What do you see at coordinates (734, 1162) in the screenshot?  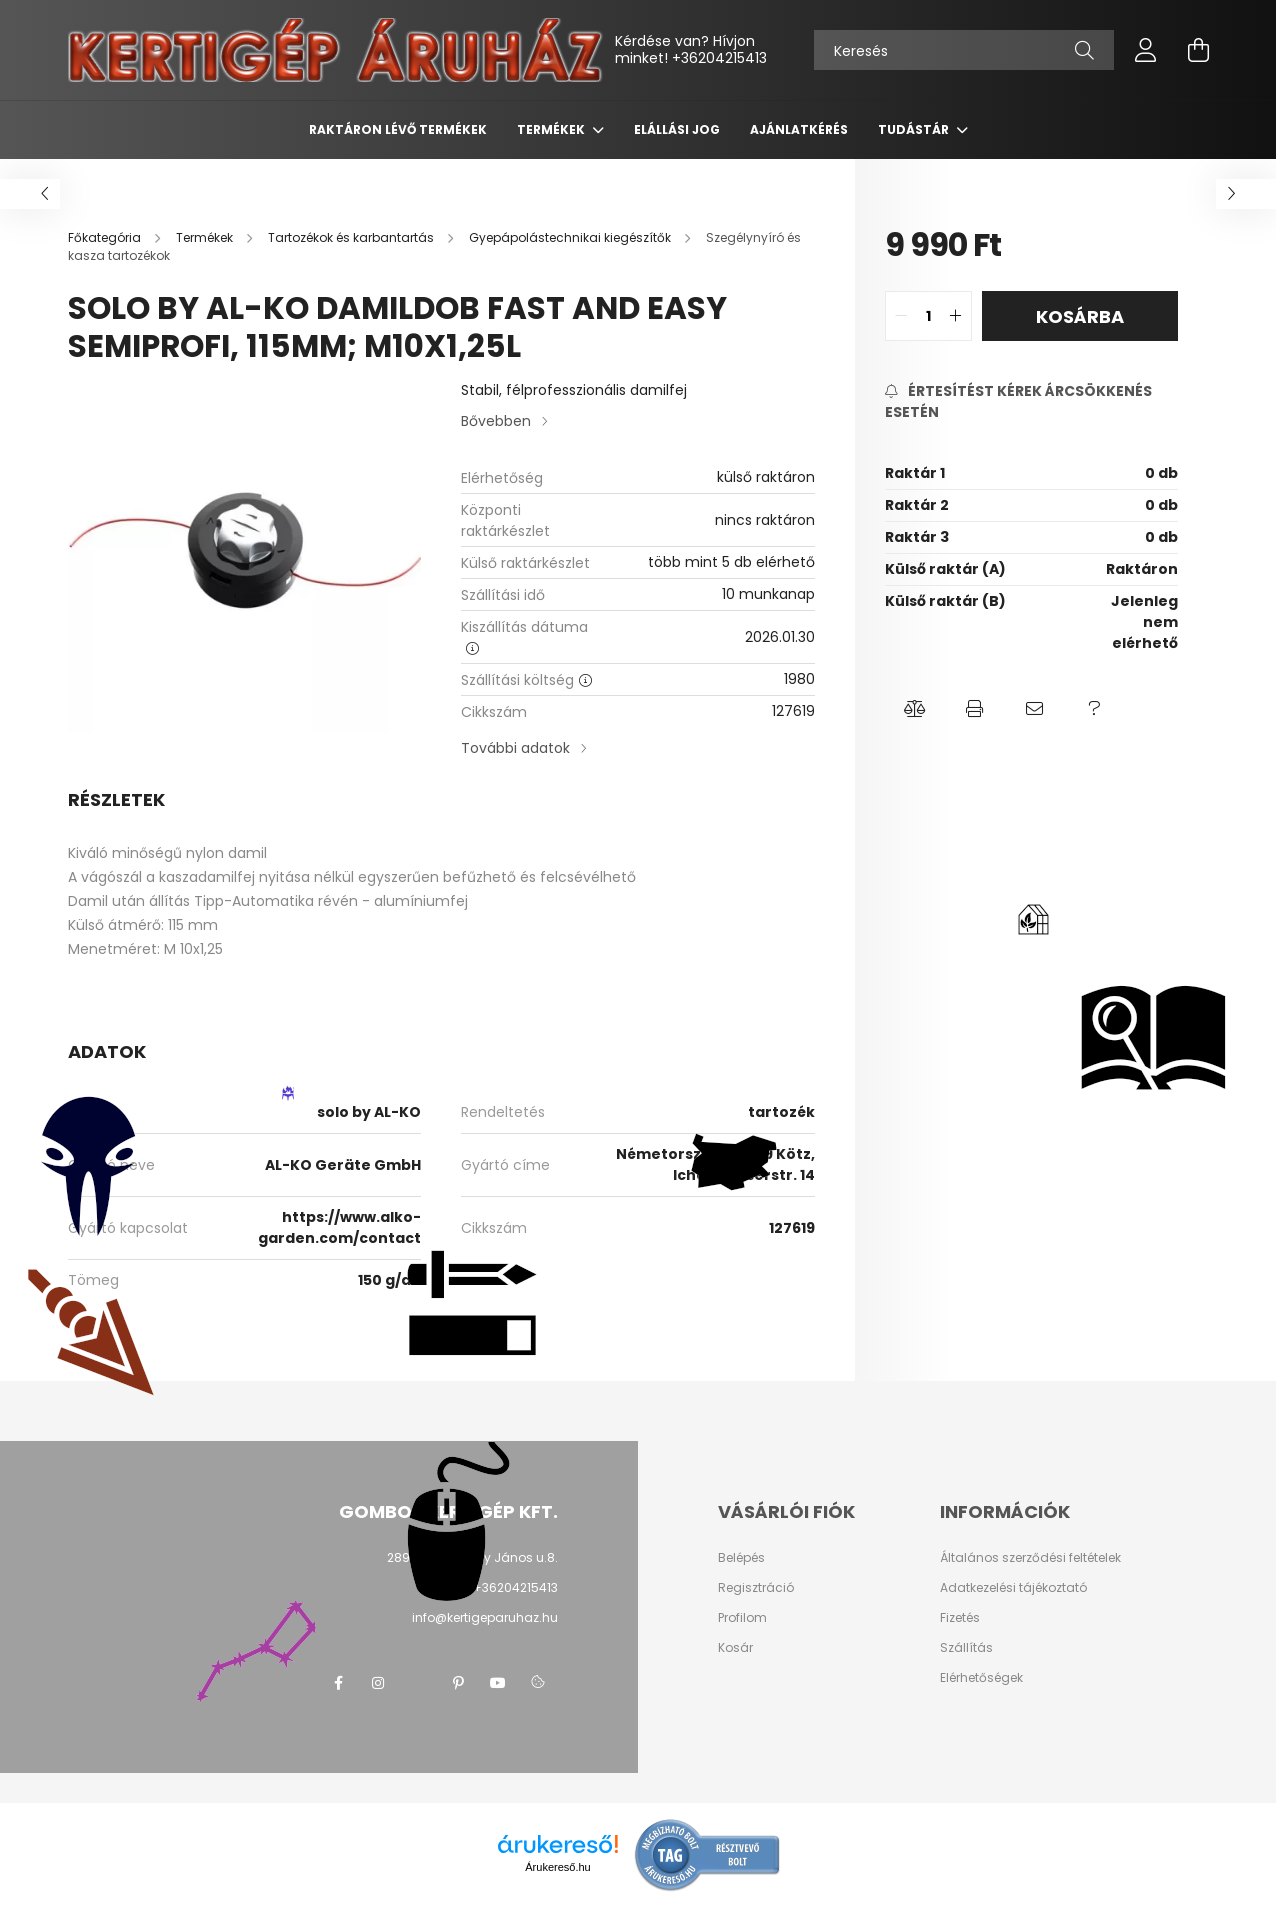 I see `select bulgaria as your country or region` at bounding box center [734, 1162].